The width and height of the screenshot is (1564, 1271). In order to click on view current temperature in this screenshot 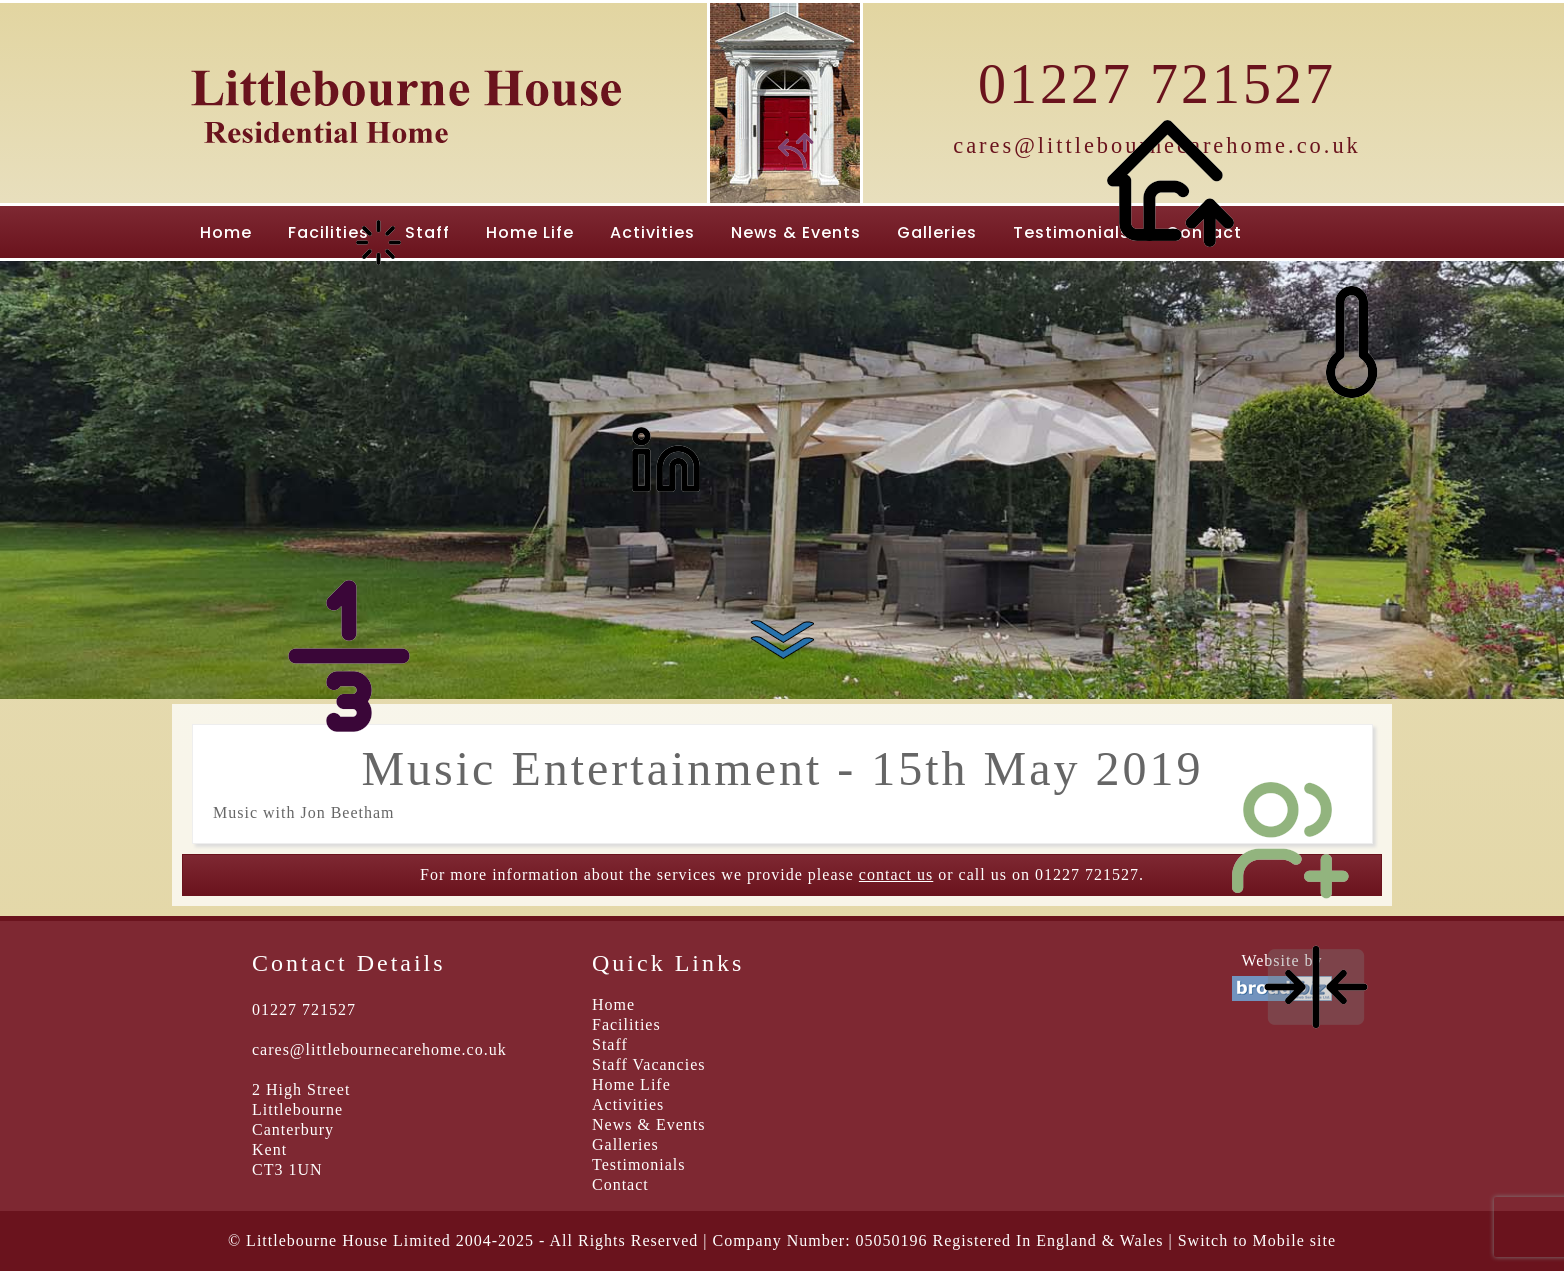, I will do `click(1354, 342)`.